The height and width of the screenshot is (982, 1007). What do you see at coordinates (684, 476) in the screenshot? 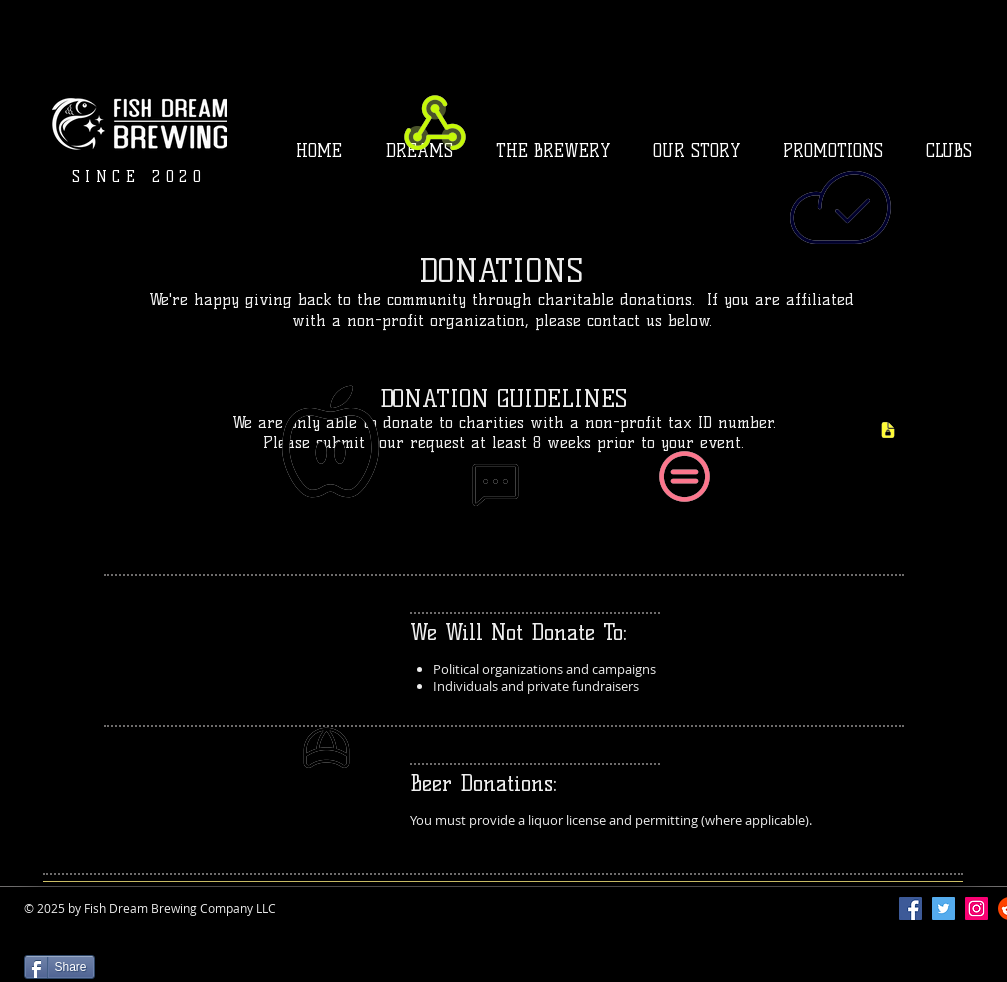
I see `indicates equality or balanced state` at bounding box center [684, 476].